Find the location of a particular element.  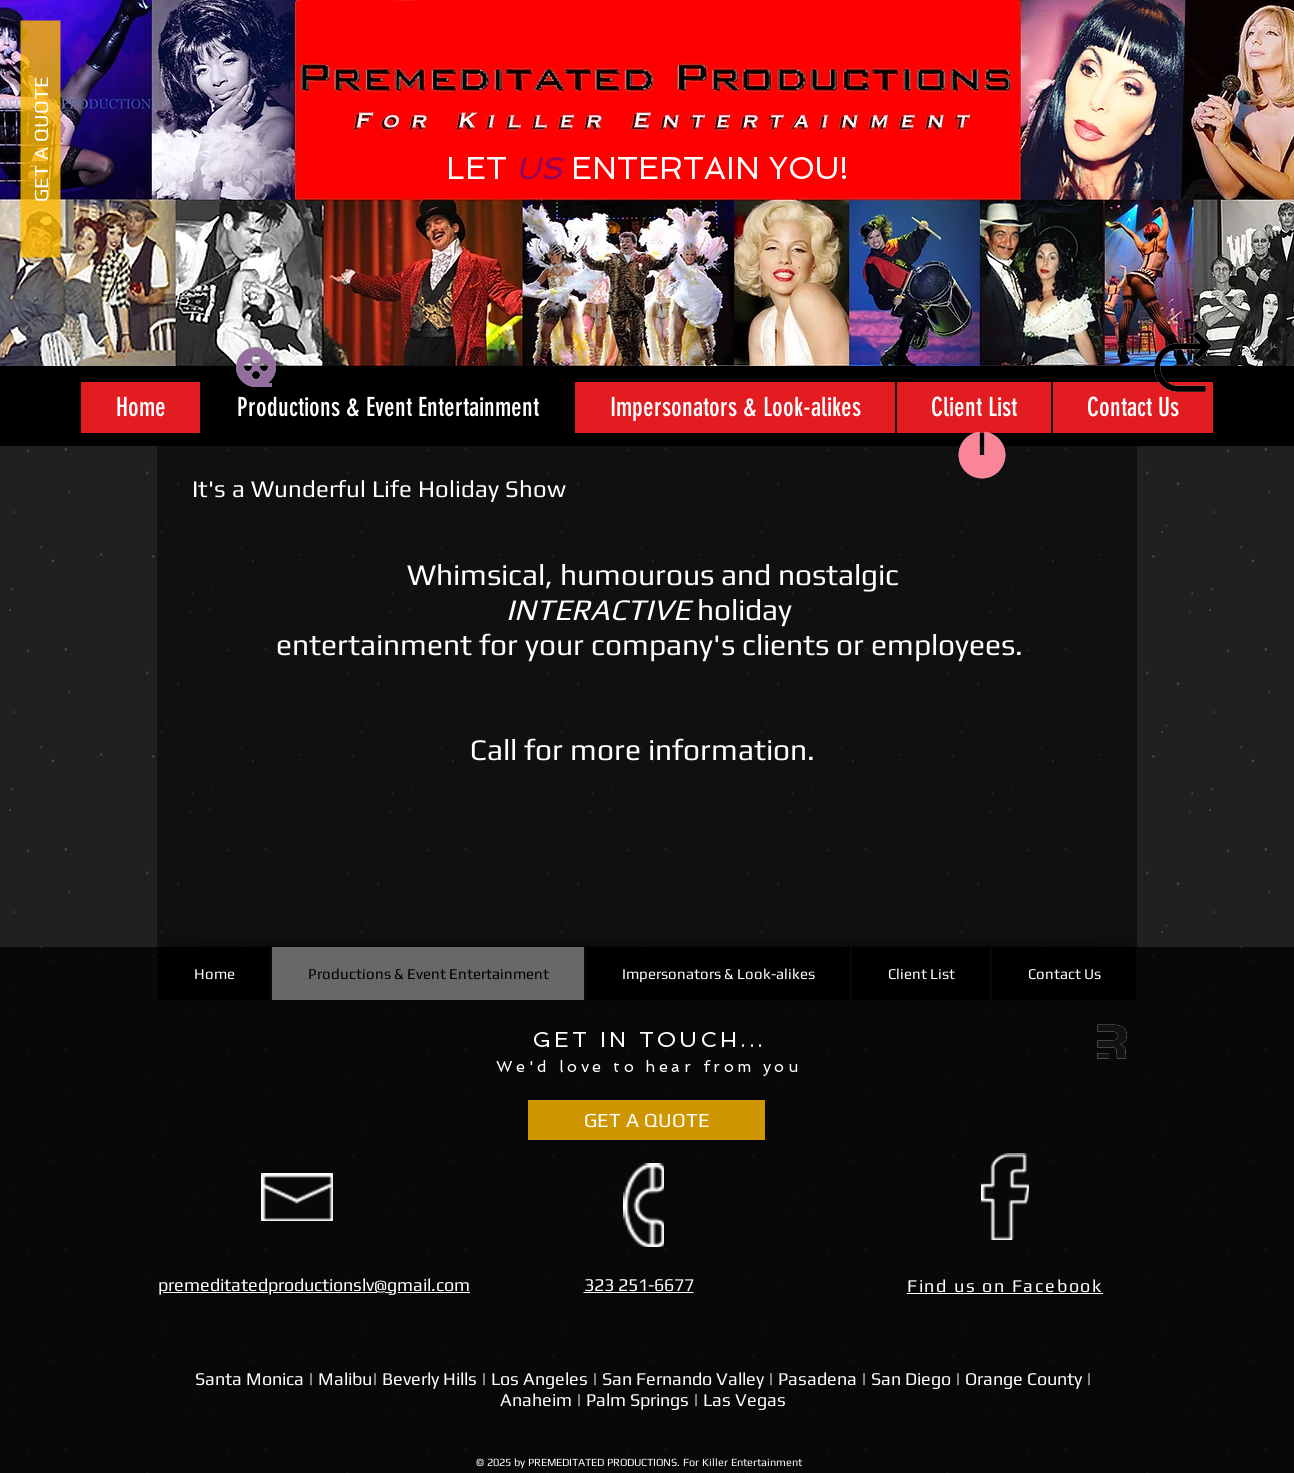

browse movies or video content is located at coordinates (256, 367).